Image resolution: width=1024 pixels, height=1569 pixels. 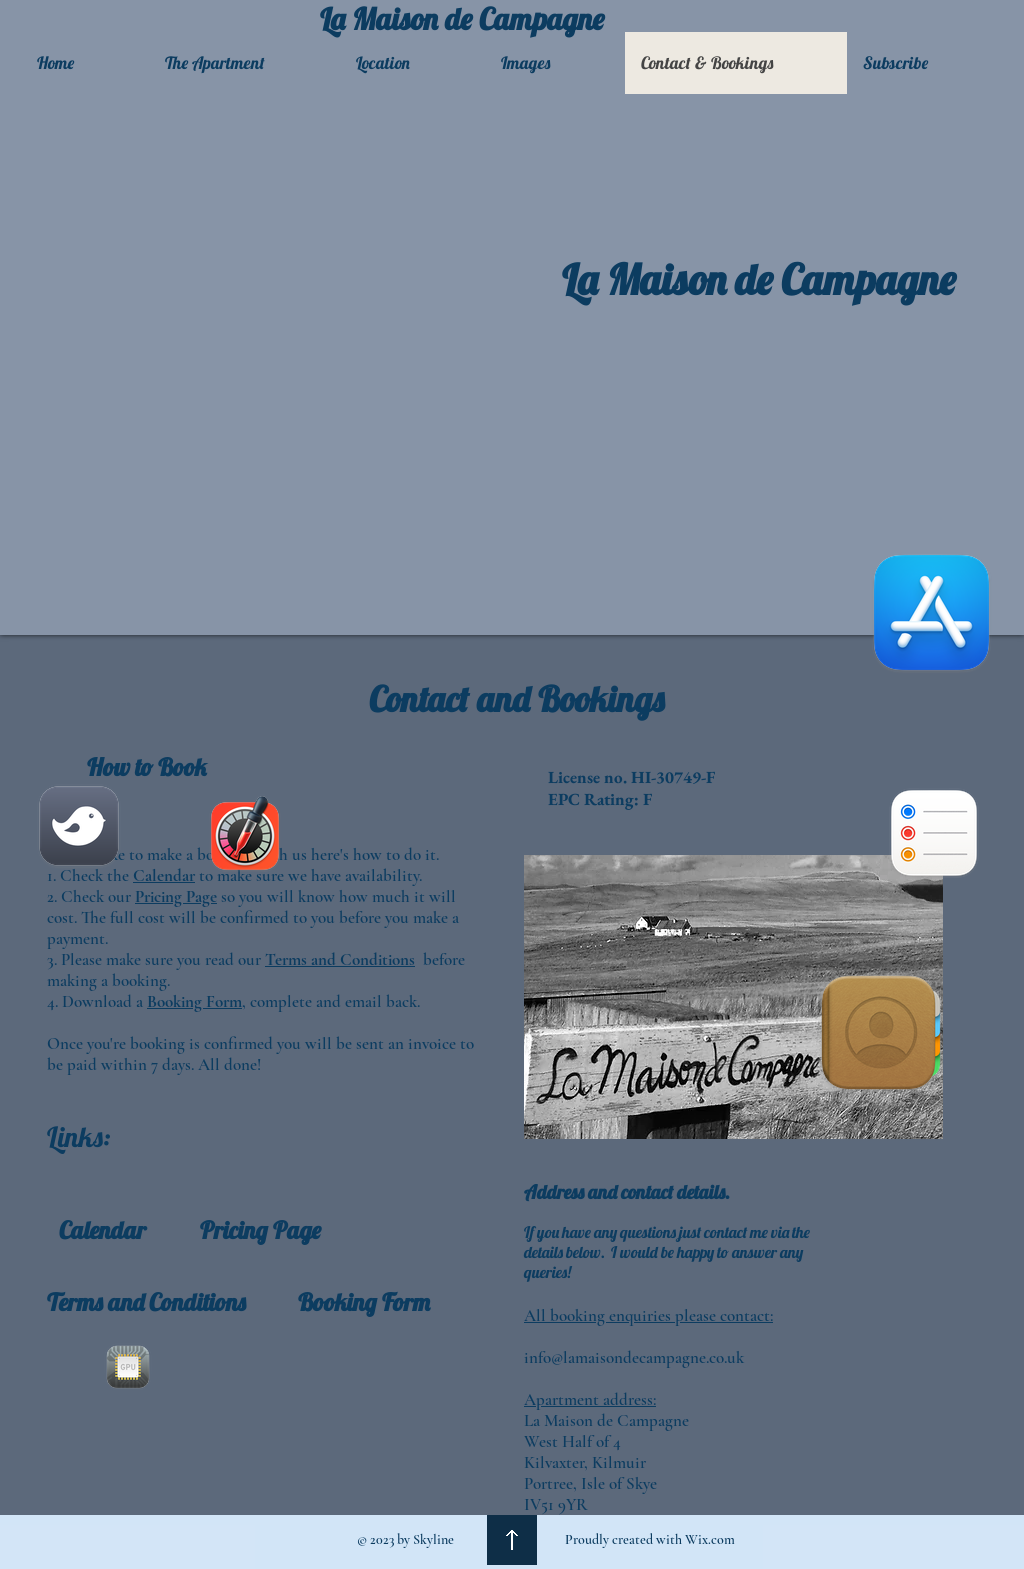 What do you see at coordinates (79, 826) in the screenshot?
I see `launch the budgie desktop environment` at bounding box center [79, 826].